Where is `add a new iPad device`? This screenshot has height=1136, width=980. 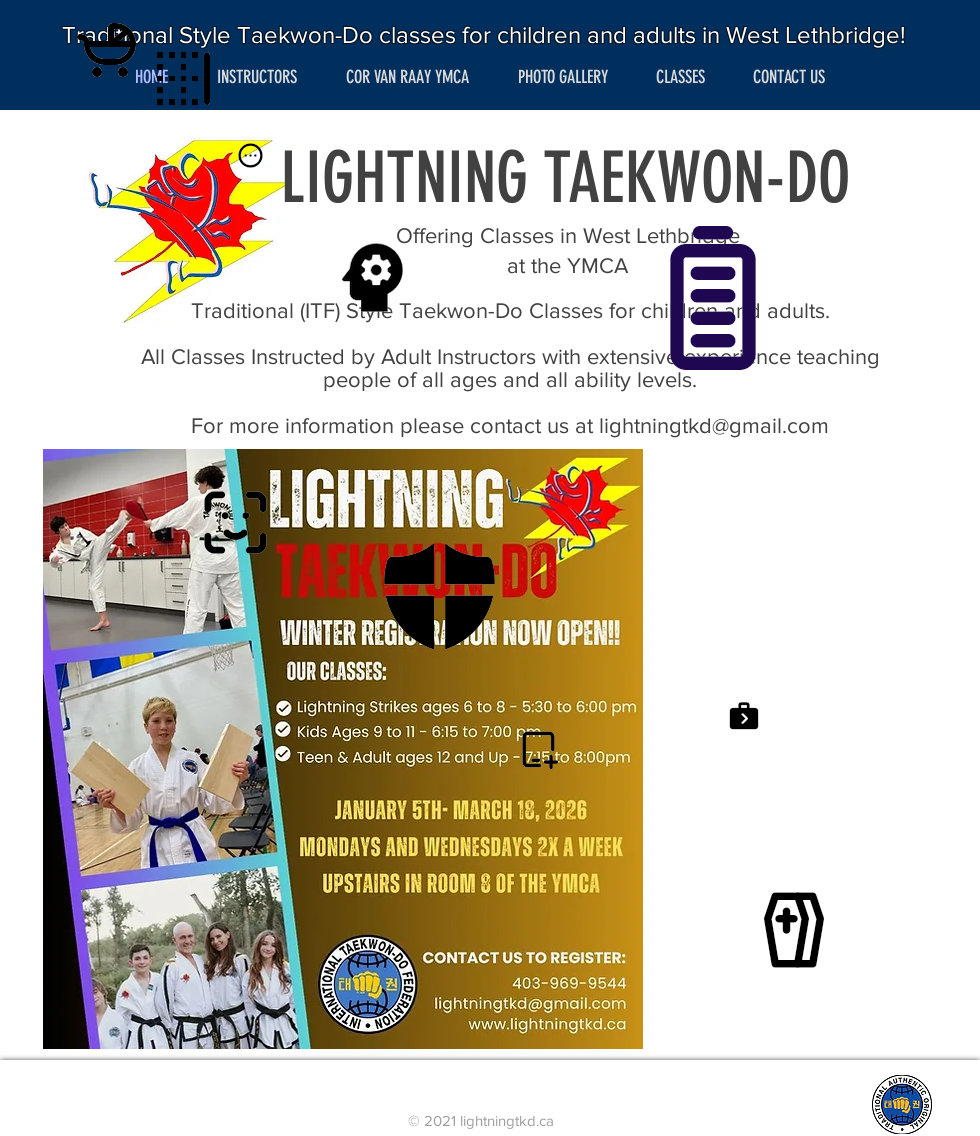 add a new iPad device is located at coordinates (538, 749).